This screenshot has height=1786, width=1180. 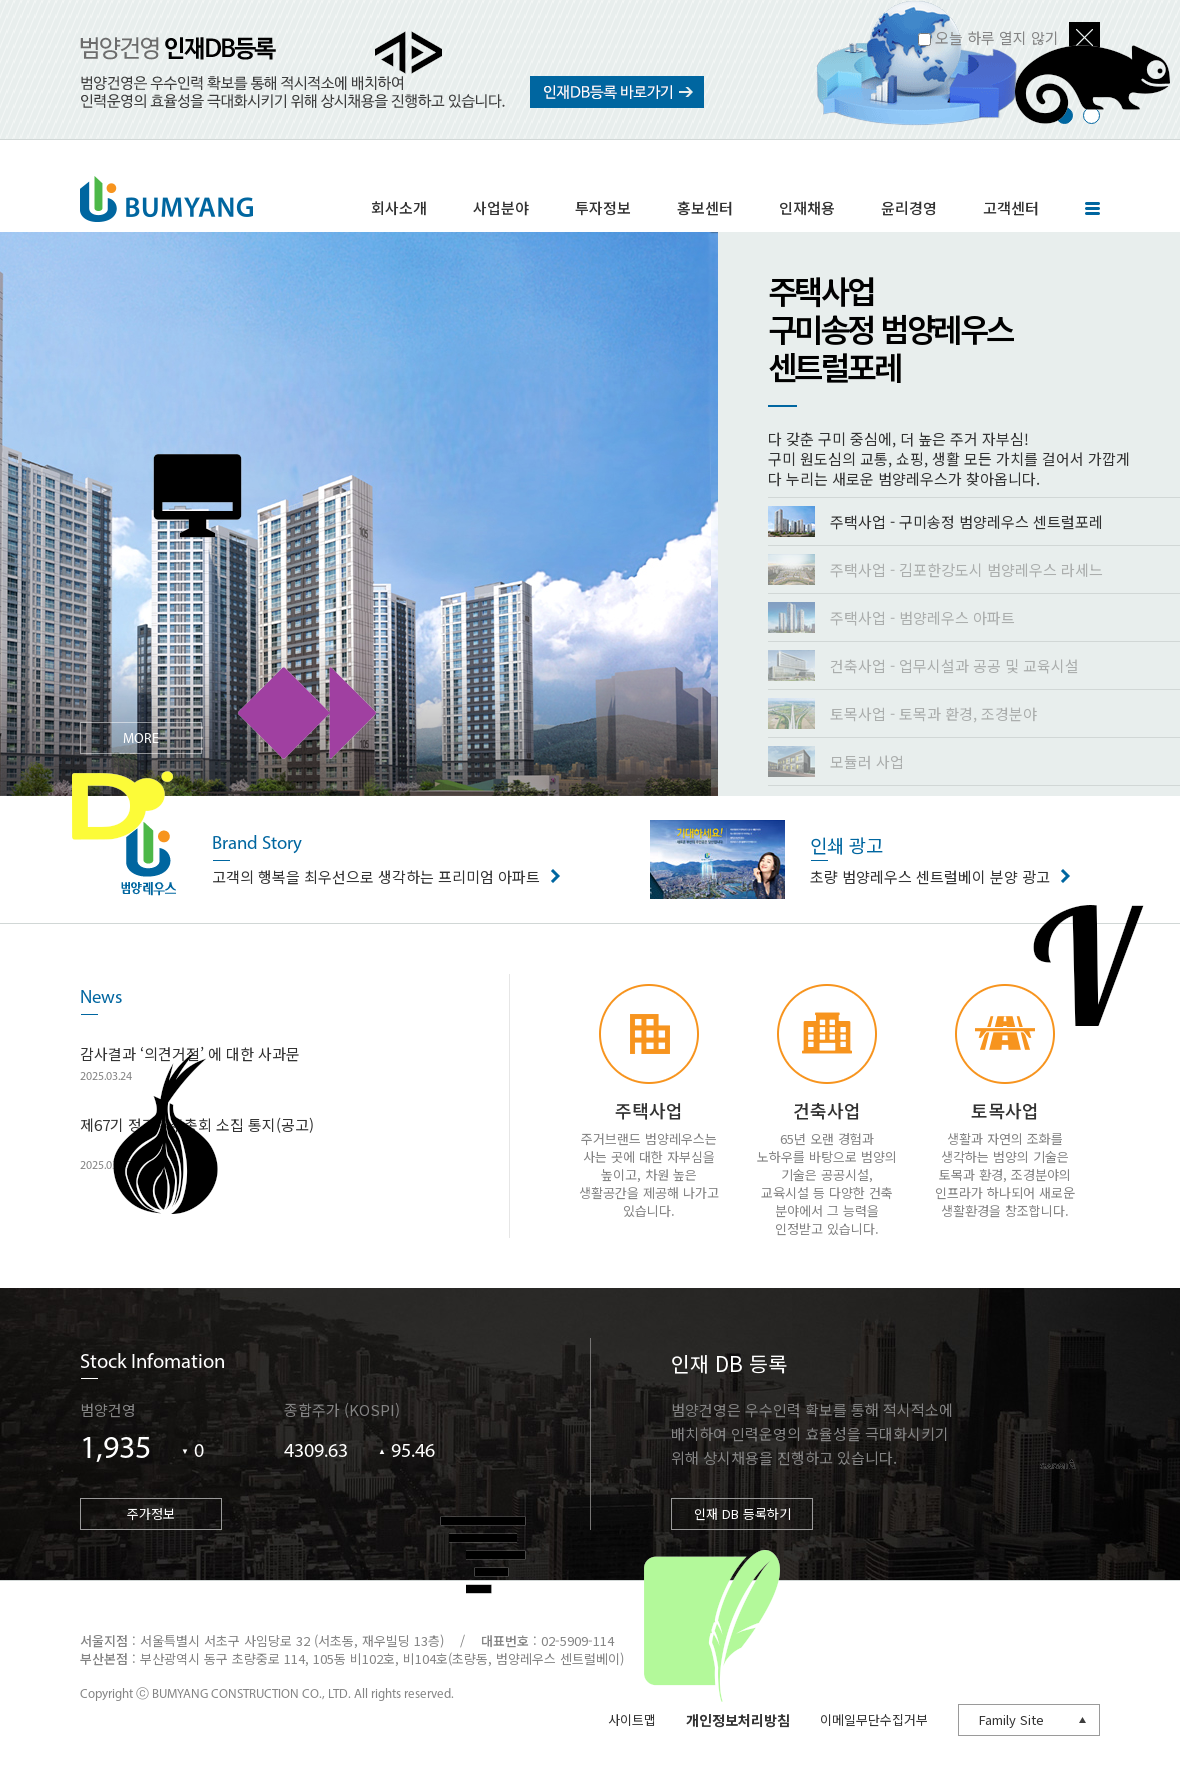 I want to click on D programming language logo, so click(x=122, y=805).